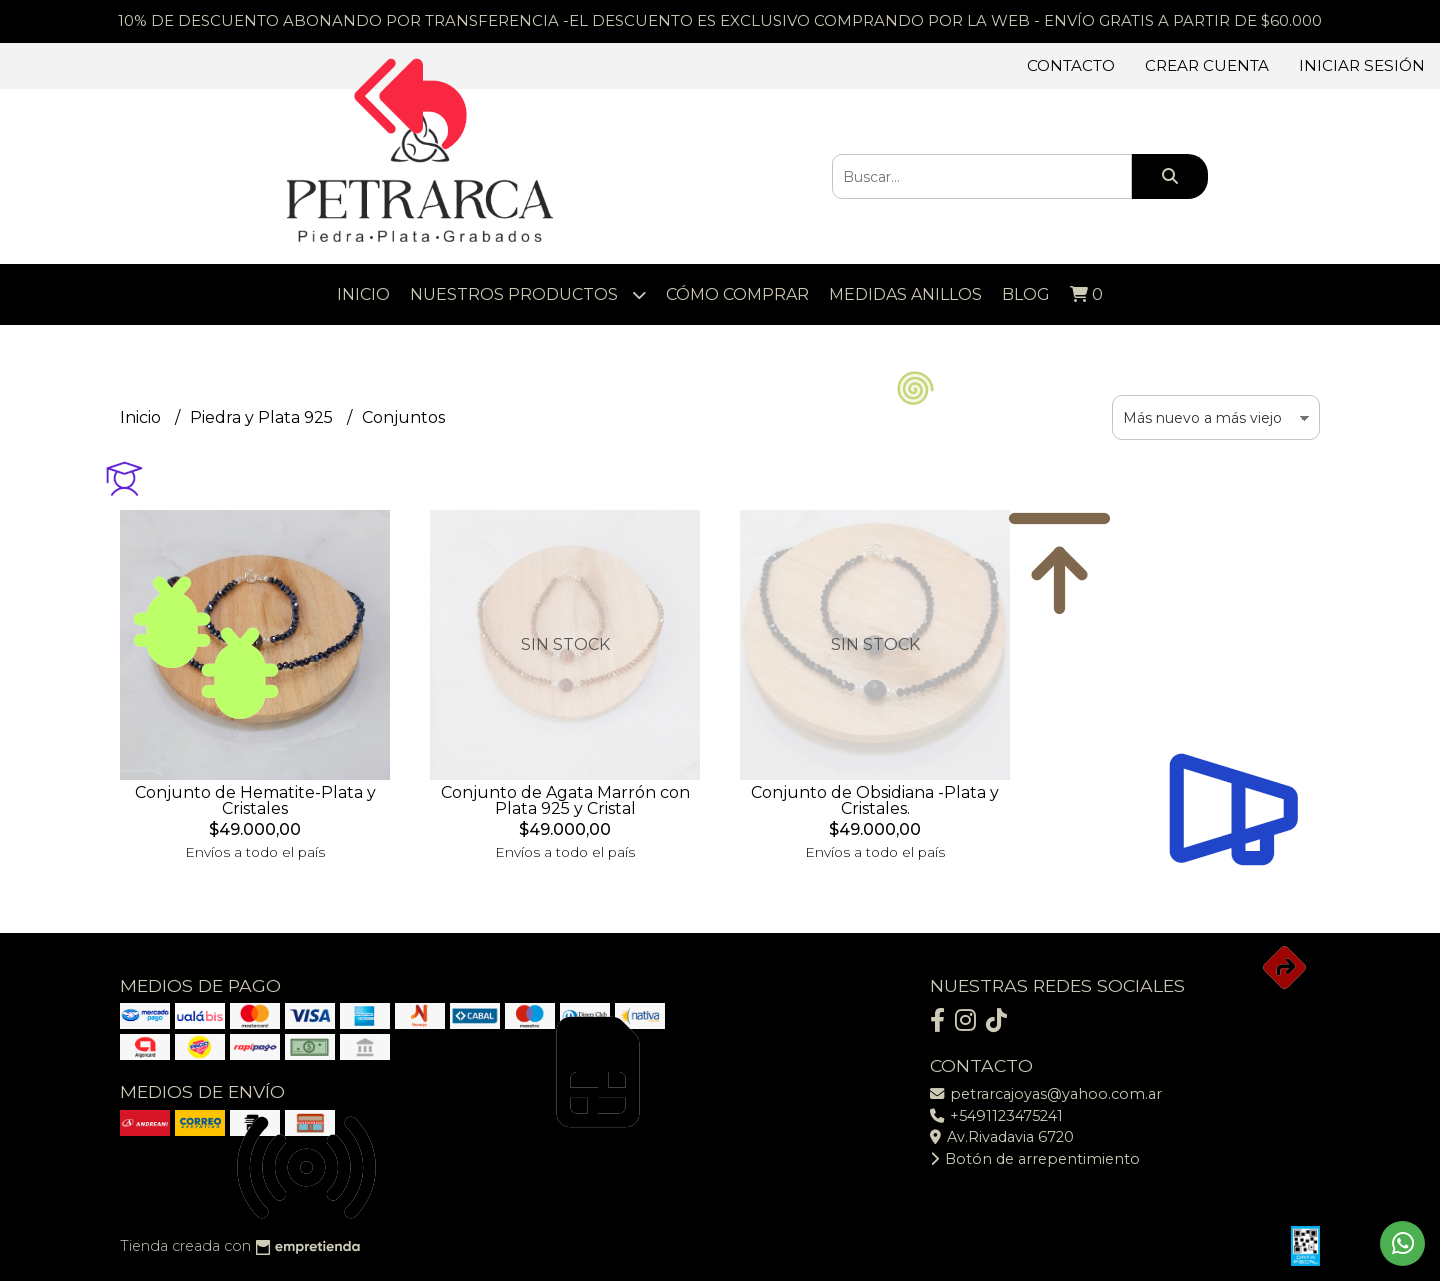 This screenshot has height=1281, width=1440. Describe the element at coordinates (410, 105) in the screenshot. I see `reply to all recipients` at that location.